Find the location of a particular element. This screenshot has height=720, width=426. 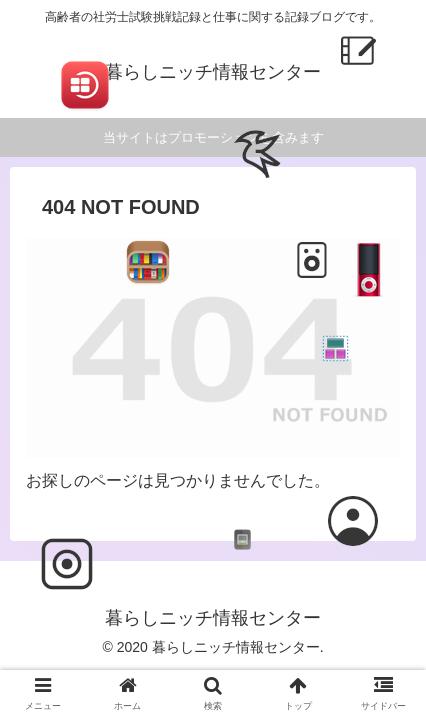

view user accounts or profiles is located at coordinates (353, 521).